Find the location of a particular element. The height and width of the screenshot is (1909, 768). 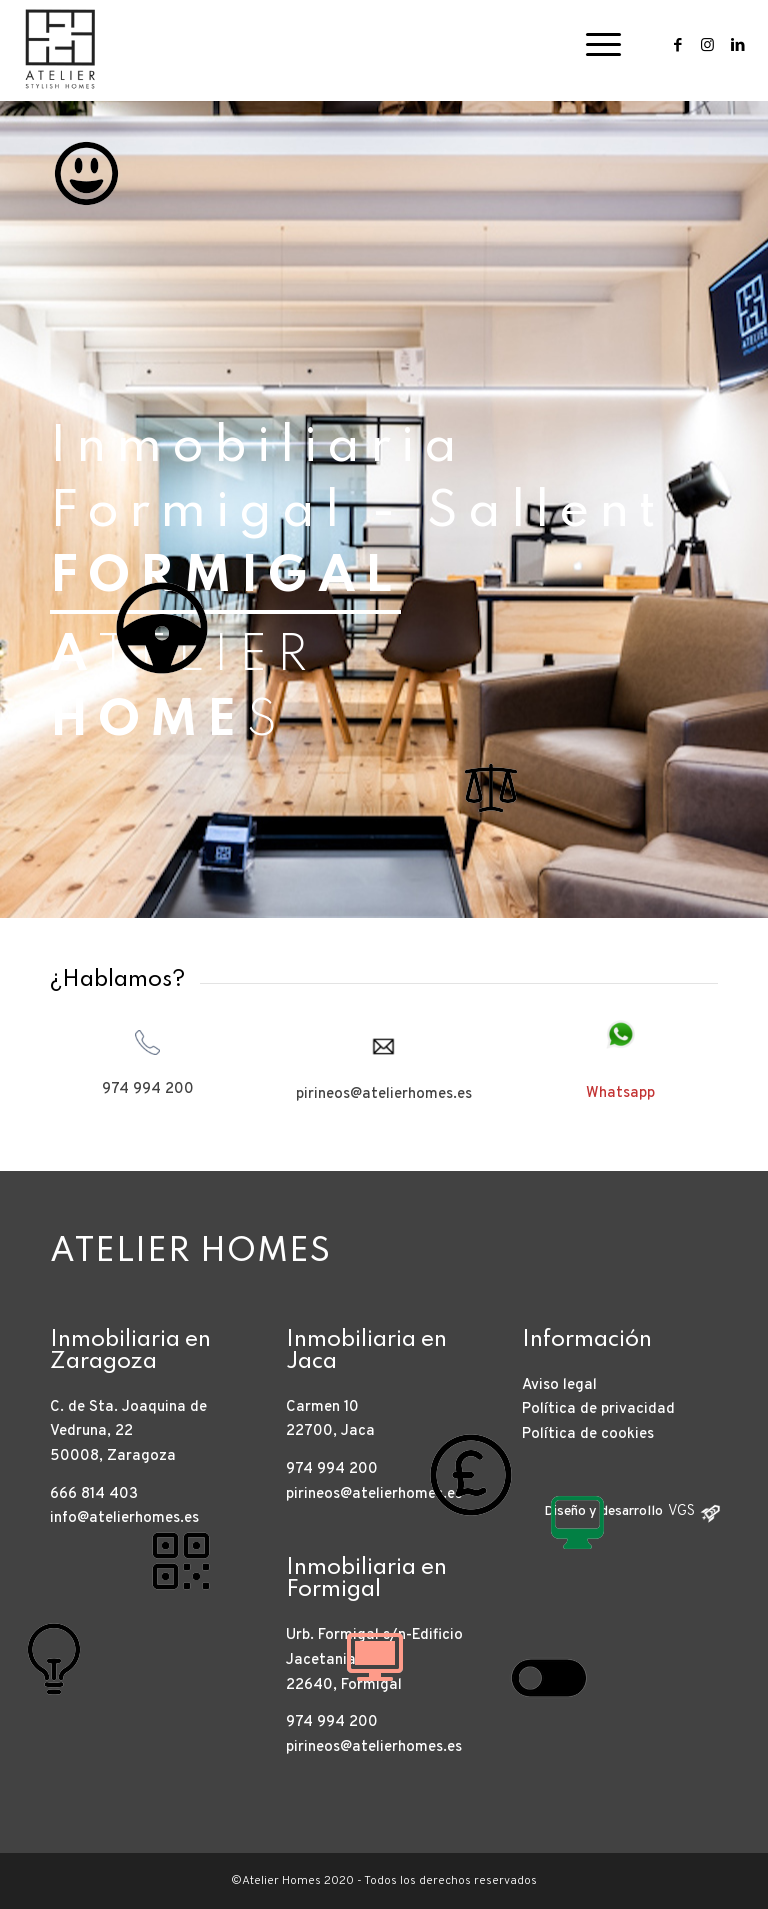

access TV or video streaming options is located at coordinates (375, 1657).